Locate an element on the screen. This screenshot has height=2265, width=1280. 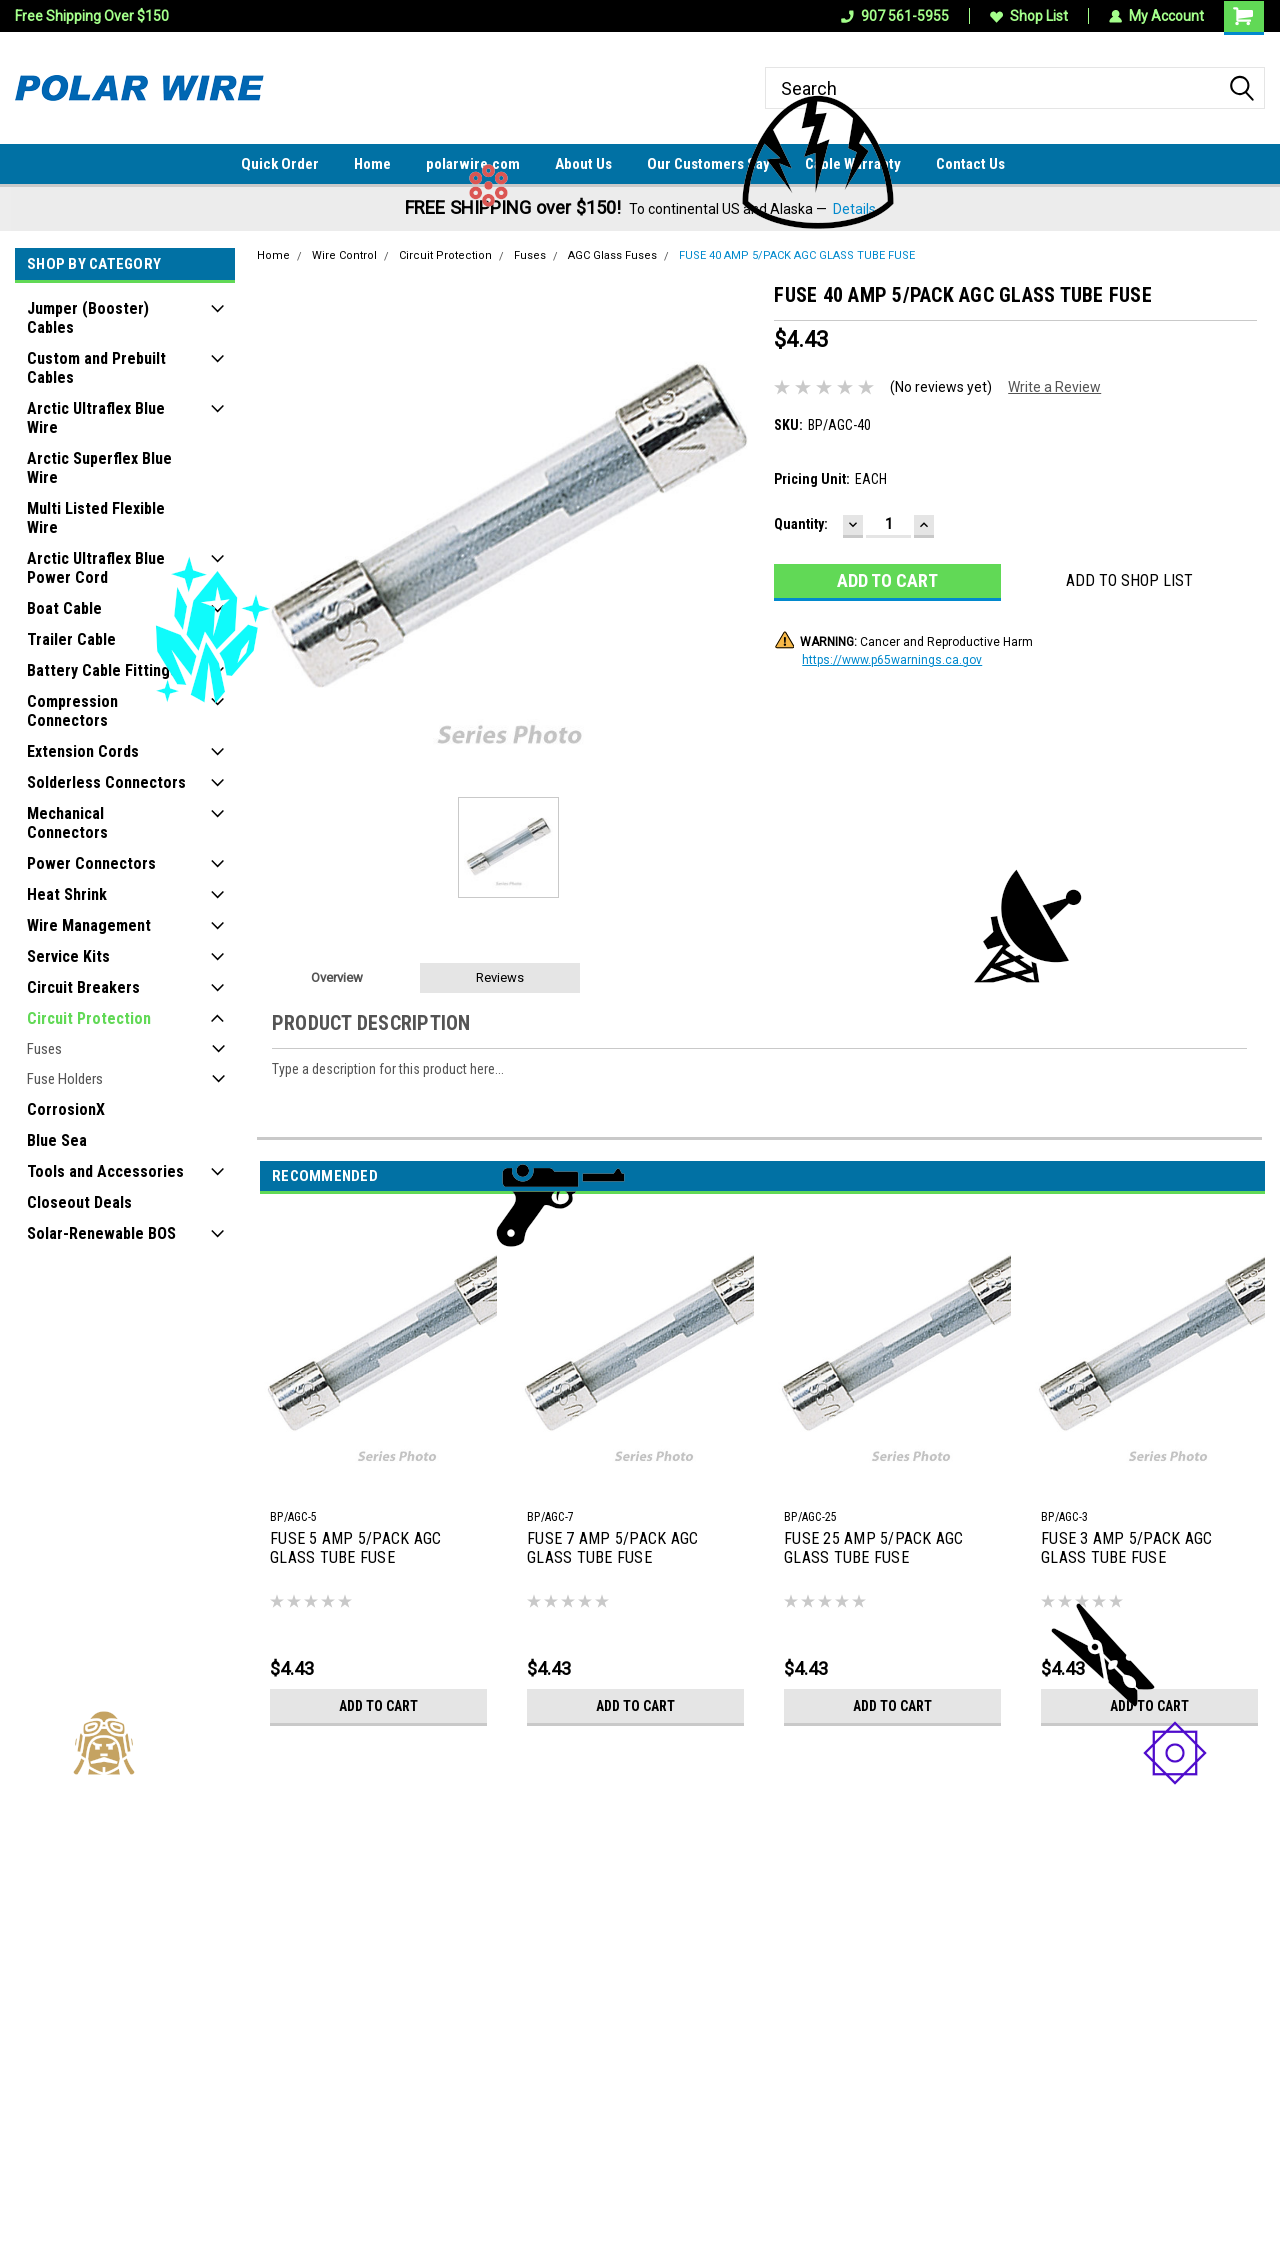
pin or clip an item for later reference is located at coordinates (1103, 1655).